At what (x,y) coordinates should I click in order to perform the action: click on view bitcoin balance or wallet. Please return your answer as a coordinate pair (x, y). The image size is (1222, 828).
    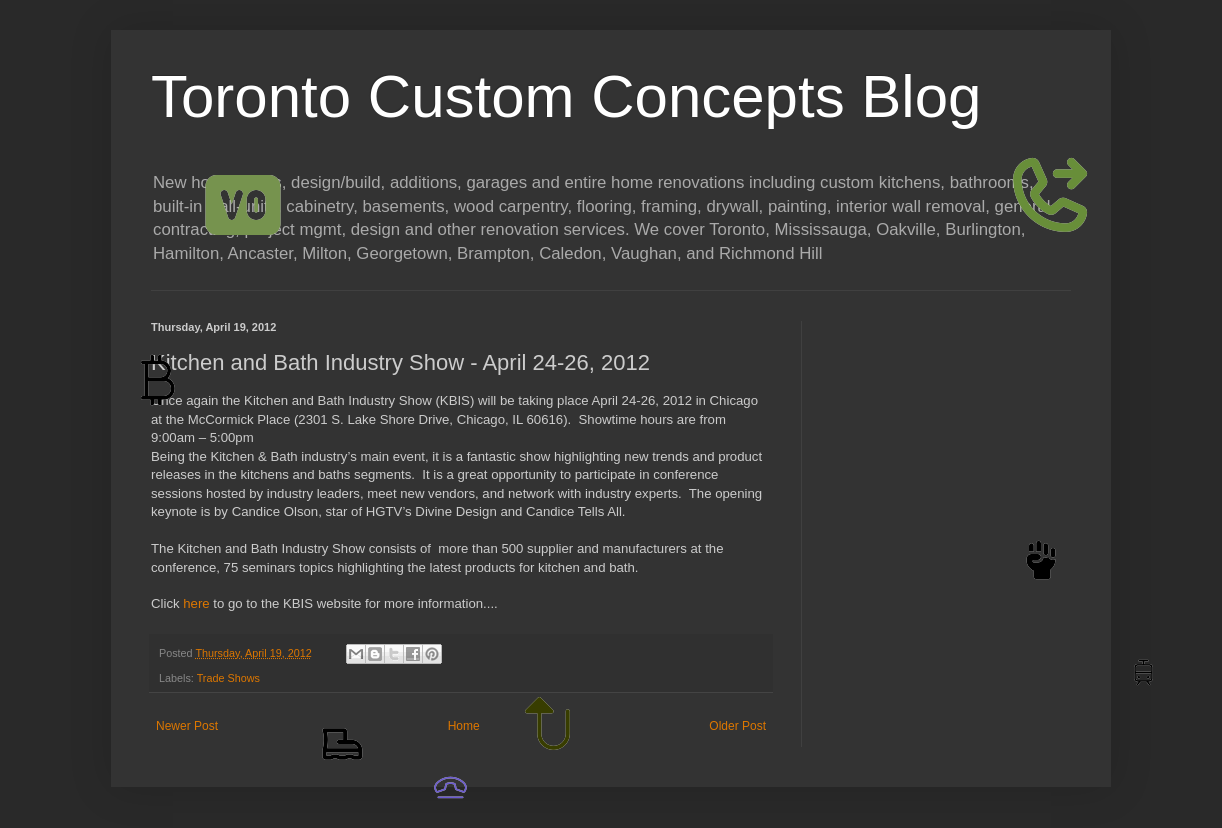
    Looking at the image, I should click on (156, 381).